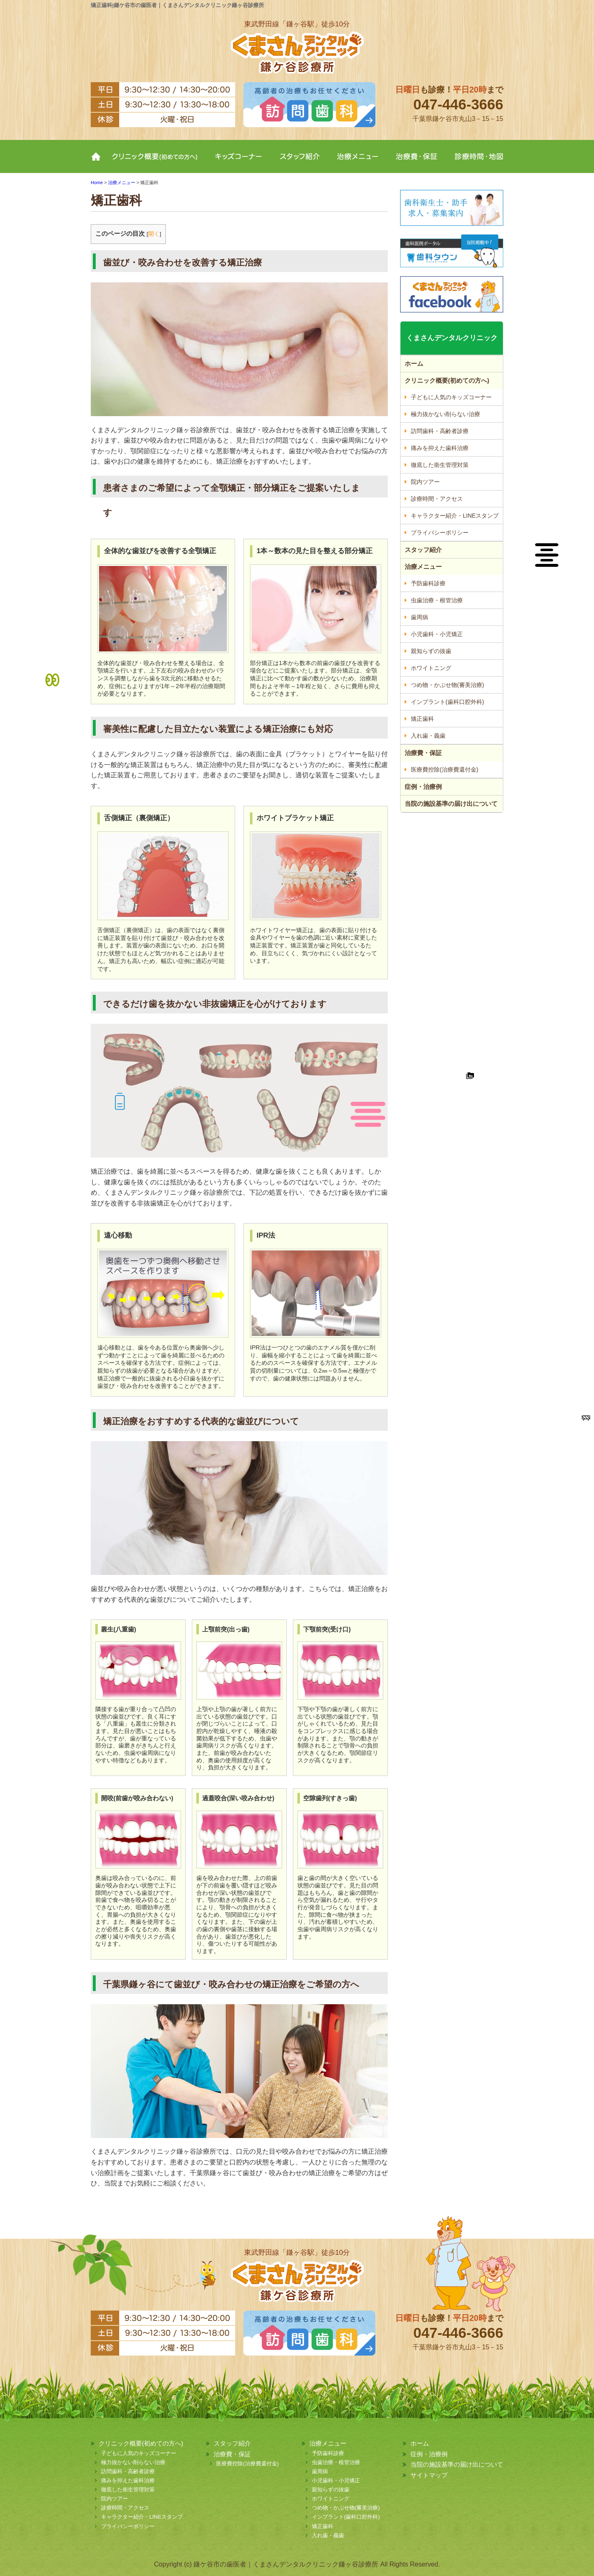  Describe the element at coordinates (126, 1656) in the screenshot. I see `access virtual reality or AR settings` at that location.